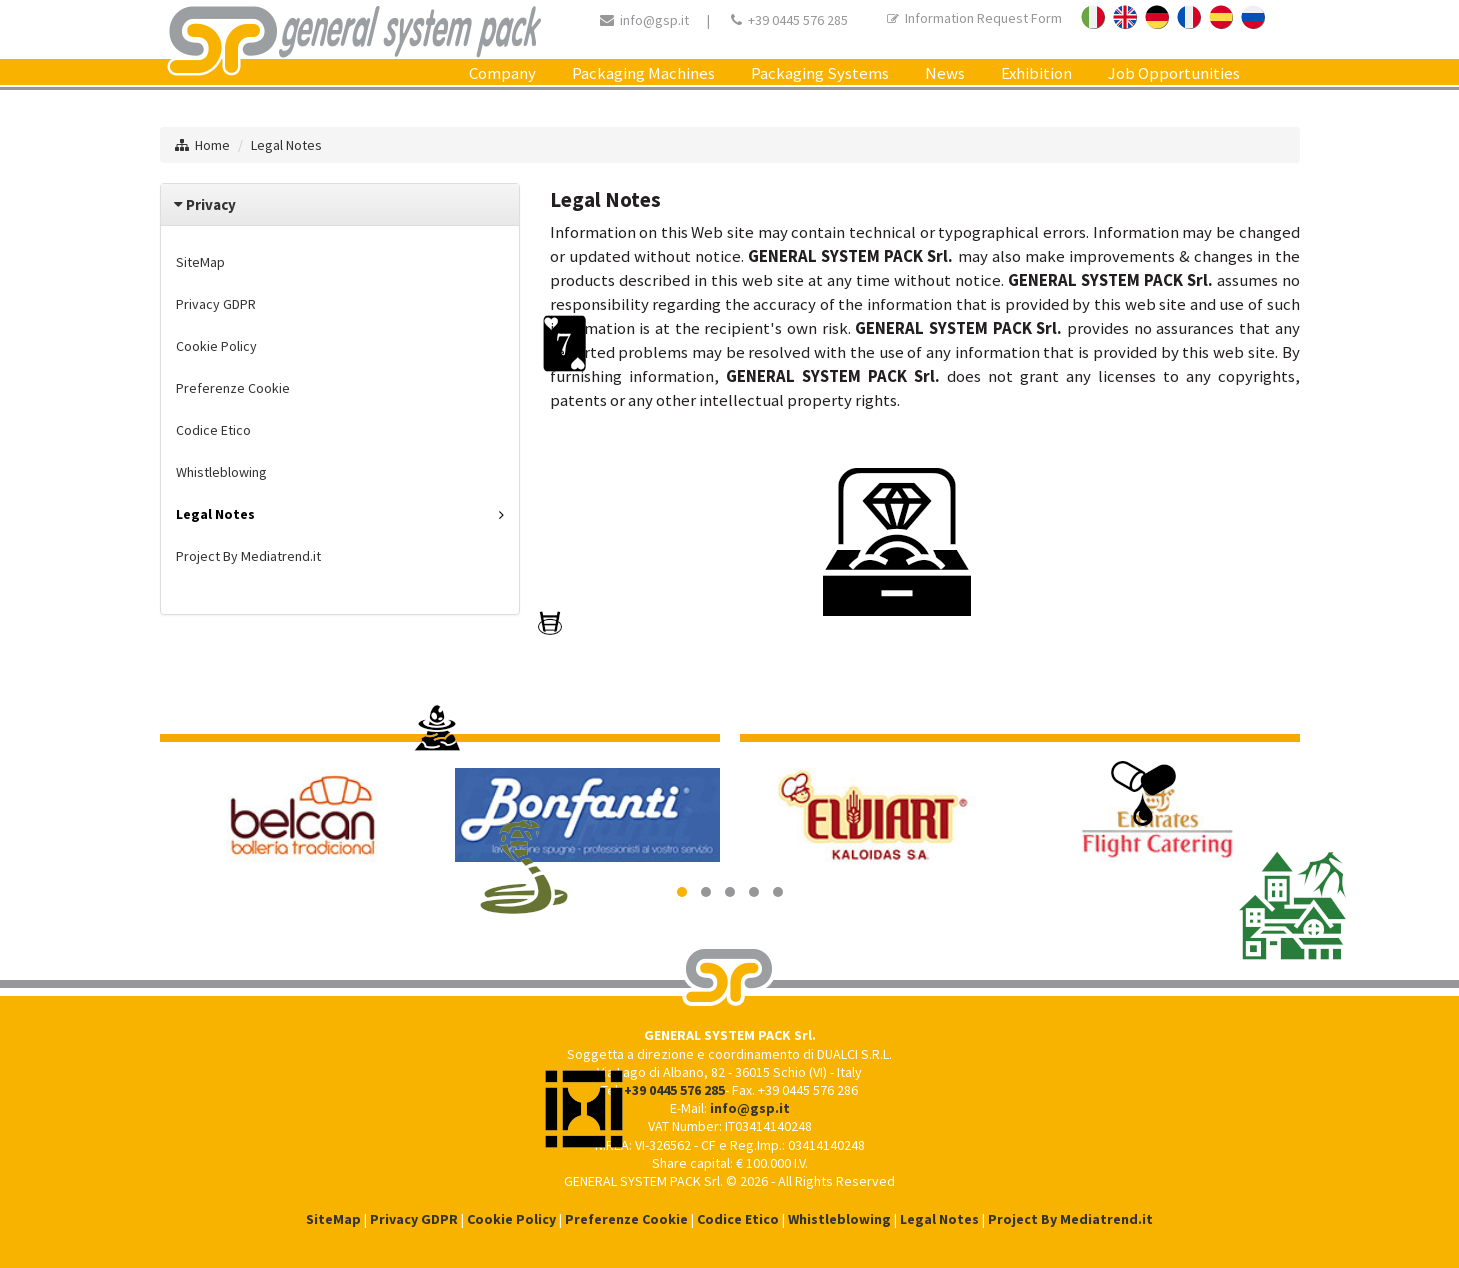 Image resolution: width=1459 pixels, height=1268 pixels. Describe the element at coordinates (897, 542) in the screenshot. I see `view jewelry or engagement ring item` at that location.